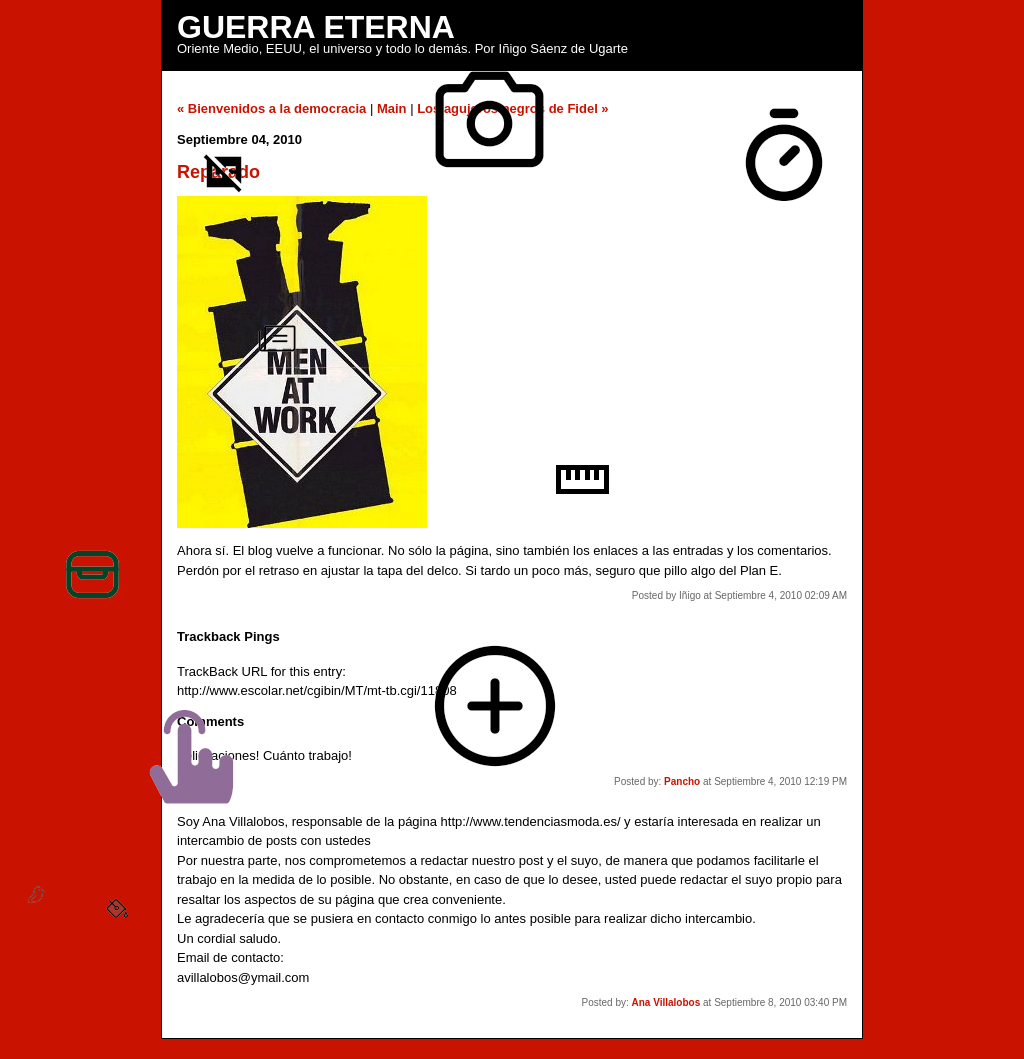  I want to click on closed captions are disabled, so click(224, 172).